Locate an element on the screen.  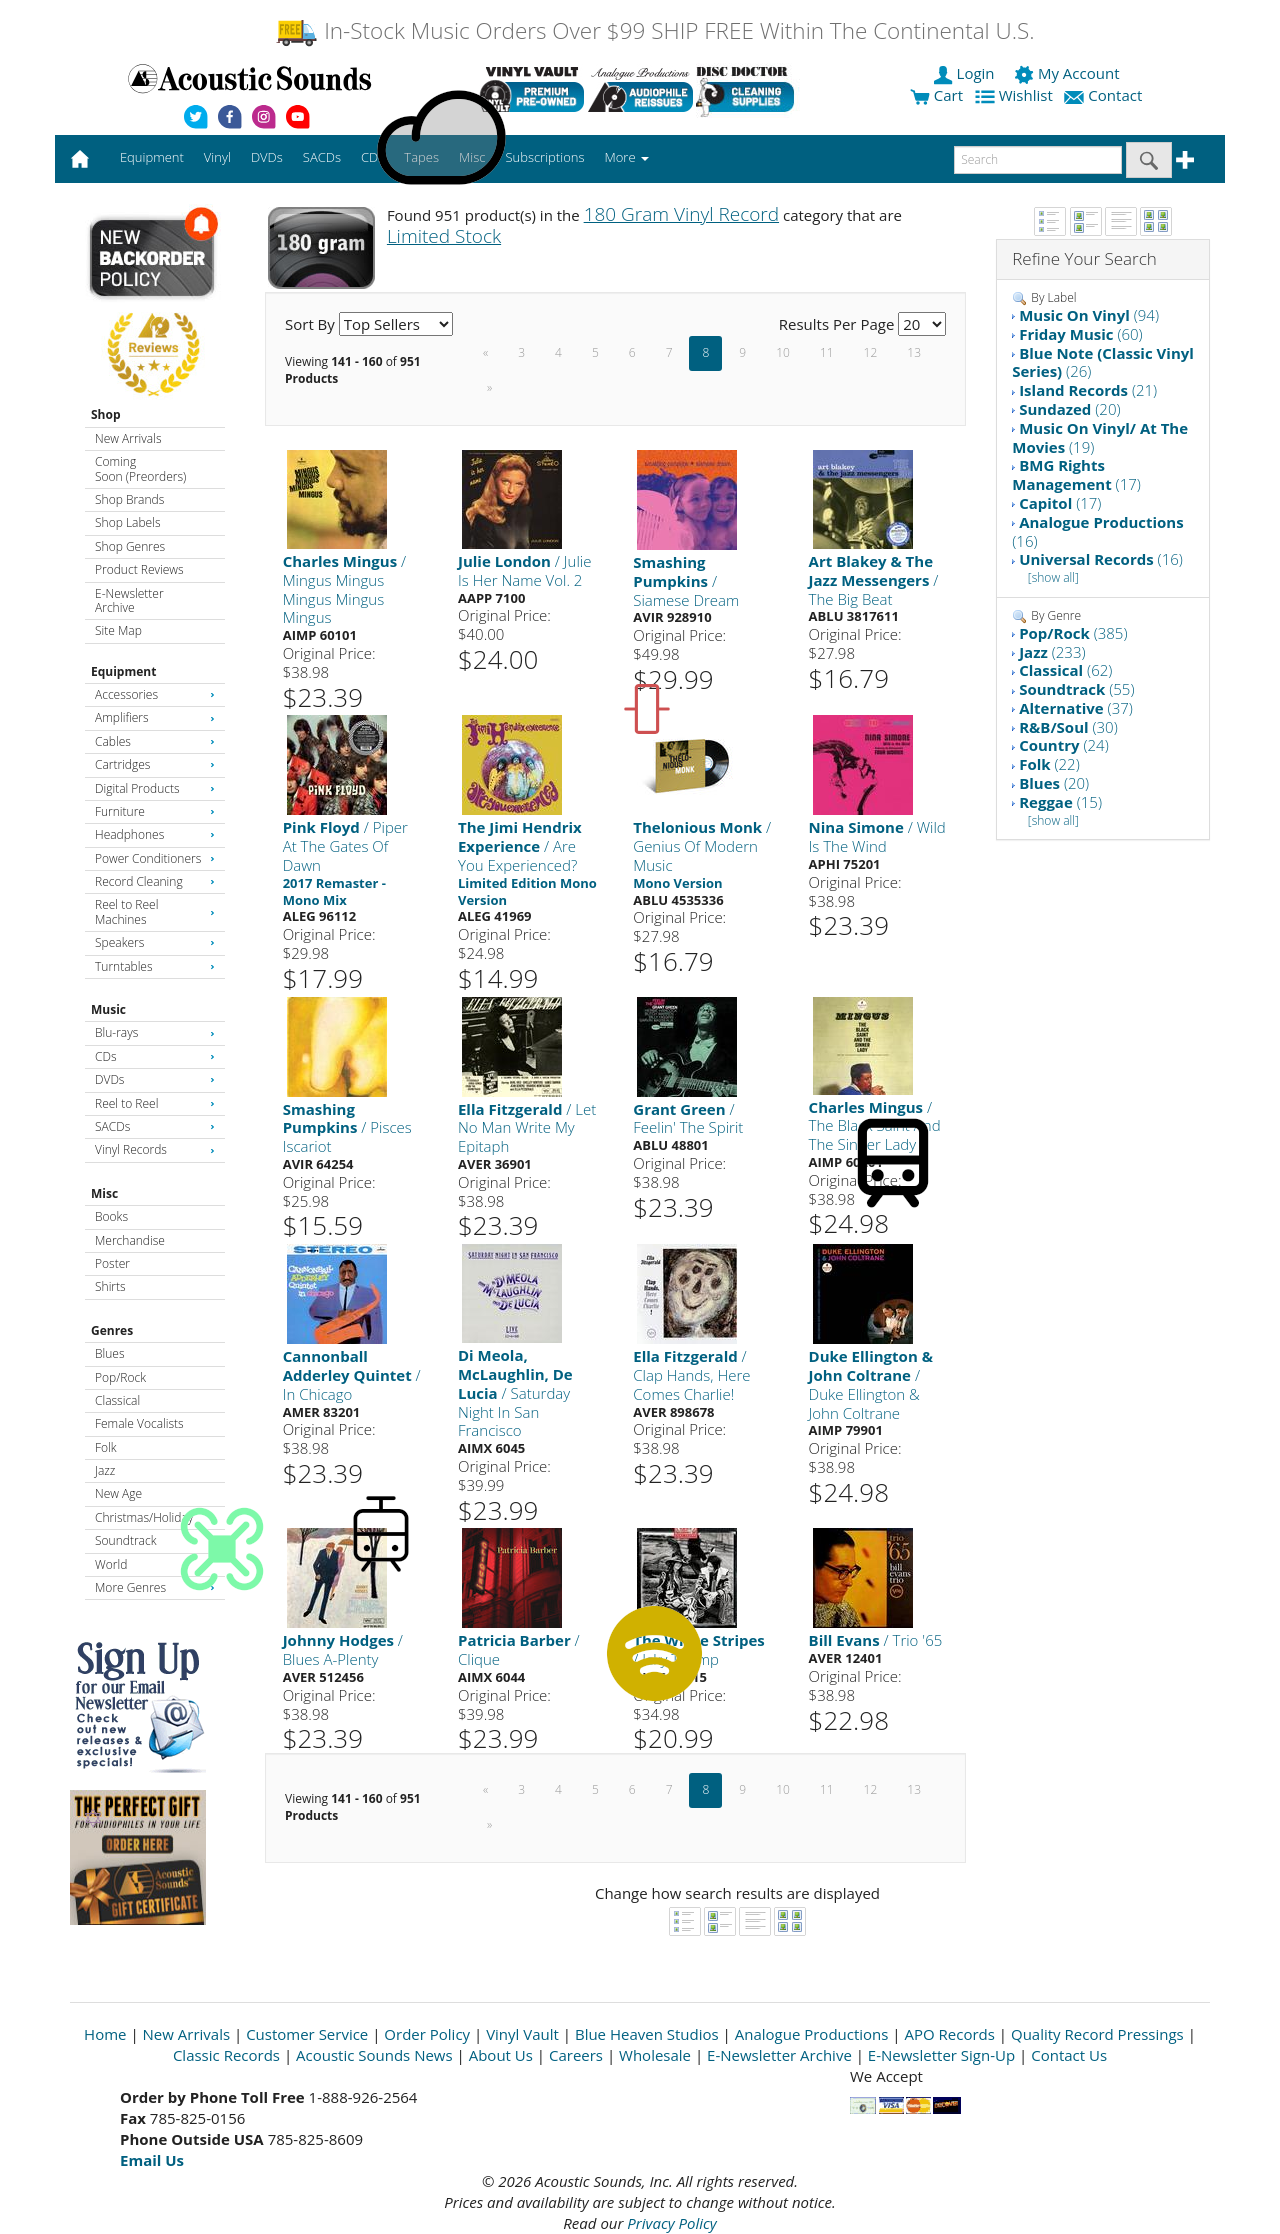
view train schedules or rail services is located at coordinates (893, 1160).